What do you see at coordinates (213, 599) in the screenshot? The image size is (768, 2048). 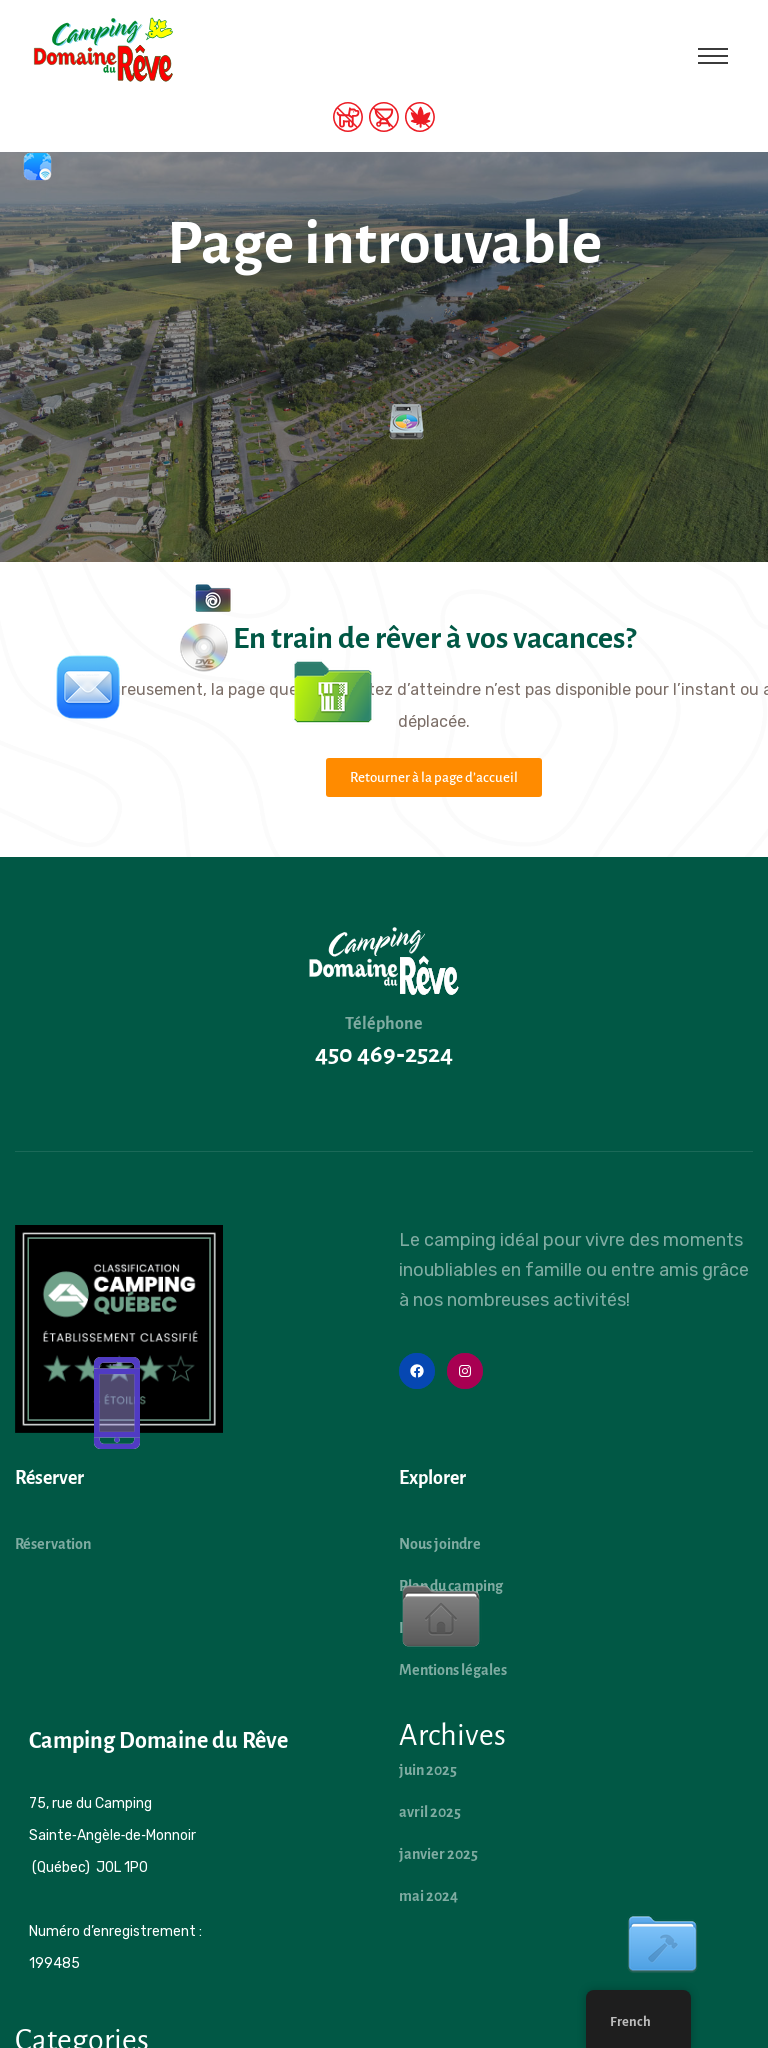 I see `open ubisoft connect game files folder` at bounding box center [213, 599].